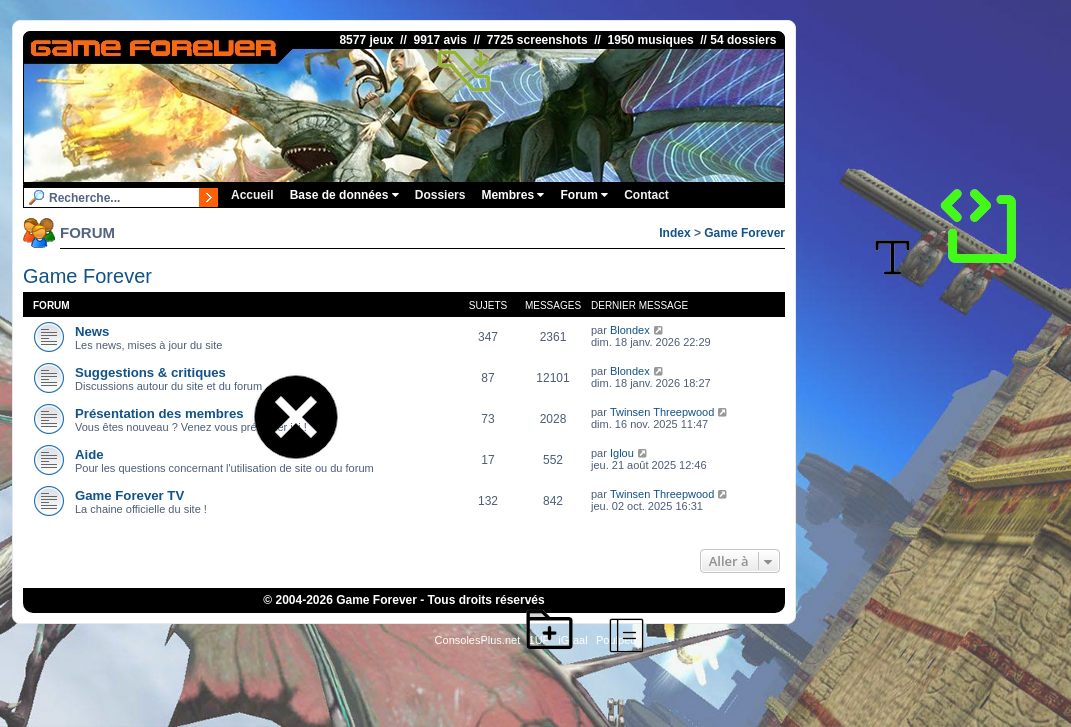  I want to click on insert a code block or snippet, so click(982, 229).